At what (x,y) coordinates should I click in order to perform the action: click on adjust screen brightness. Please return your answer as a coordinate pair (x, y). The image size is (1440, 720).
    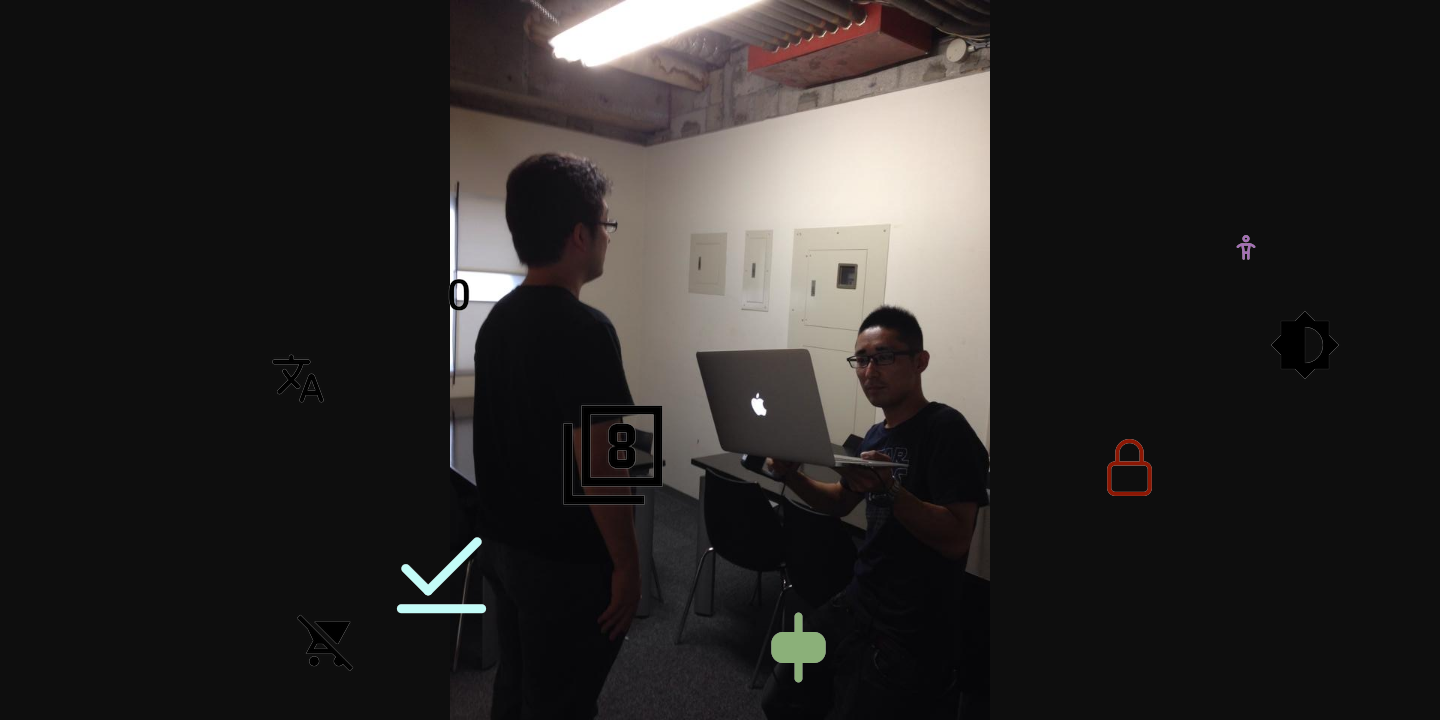
    Looking at the image, I should click on (1305, 345).